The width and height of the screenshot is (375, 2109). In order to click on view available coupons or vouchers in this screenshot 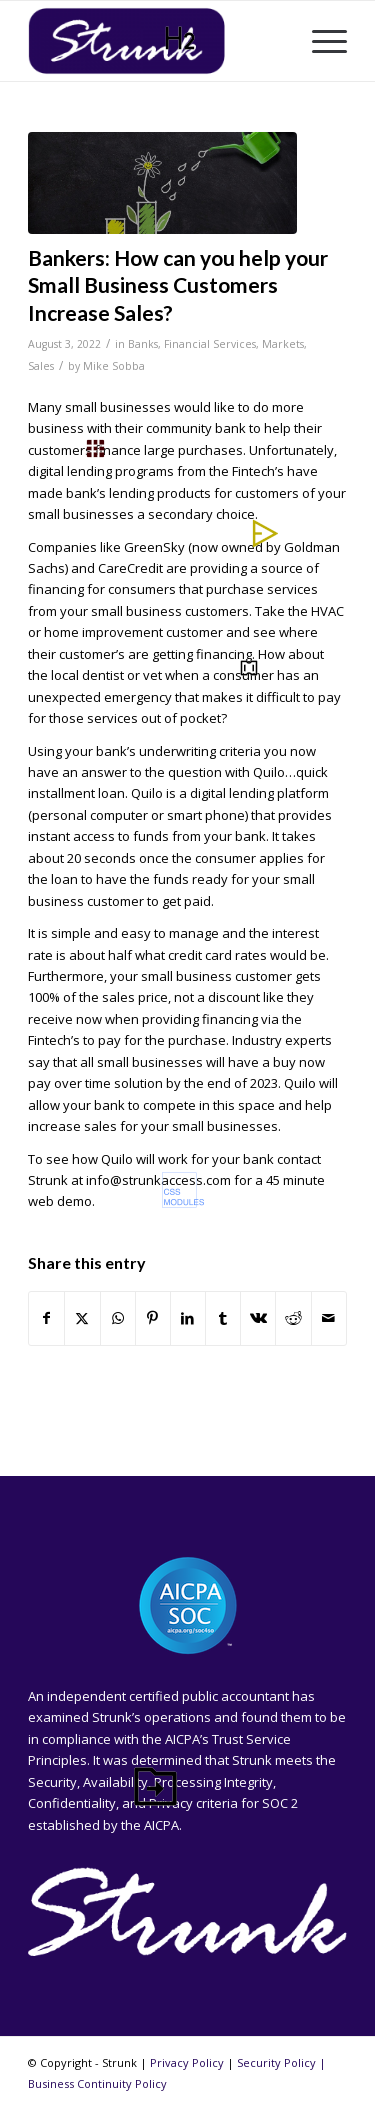, I will do `click(249, 668)`.